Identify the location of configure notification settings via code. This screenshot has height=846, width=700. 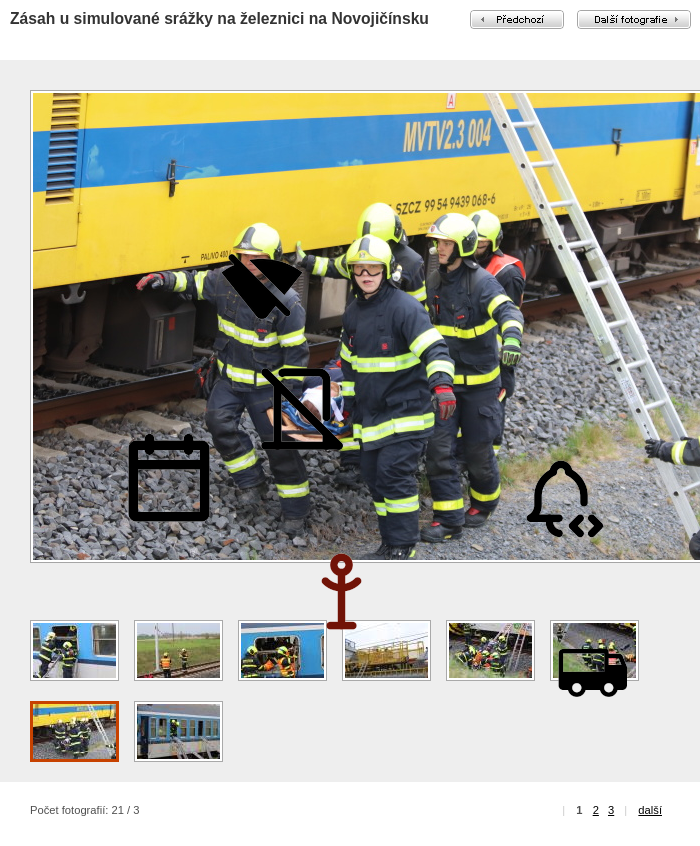
(561, 499).